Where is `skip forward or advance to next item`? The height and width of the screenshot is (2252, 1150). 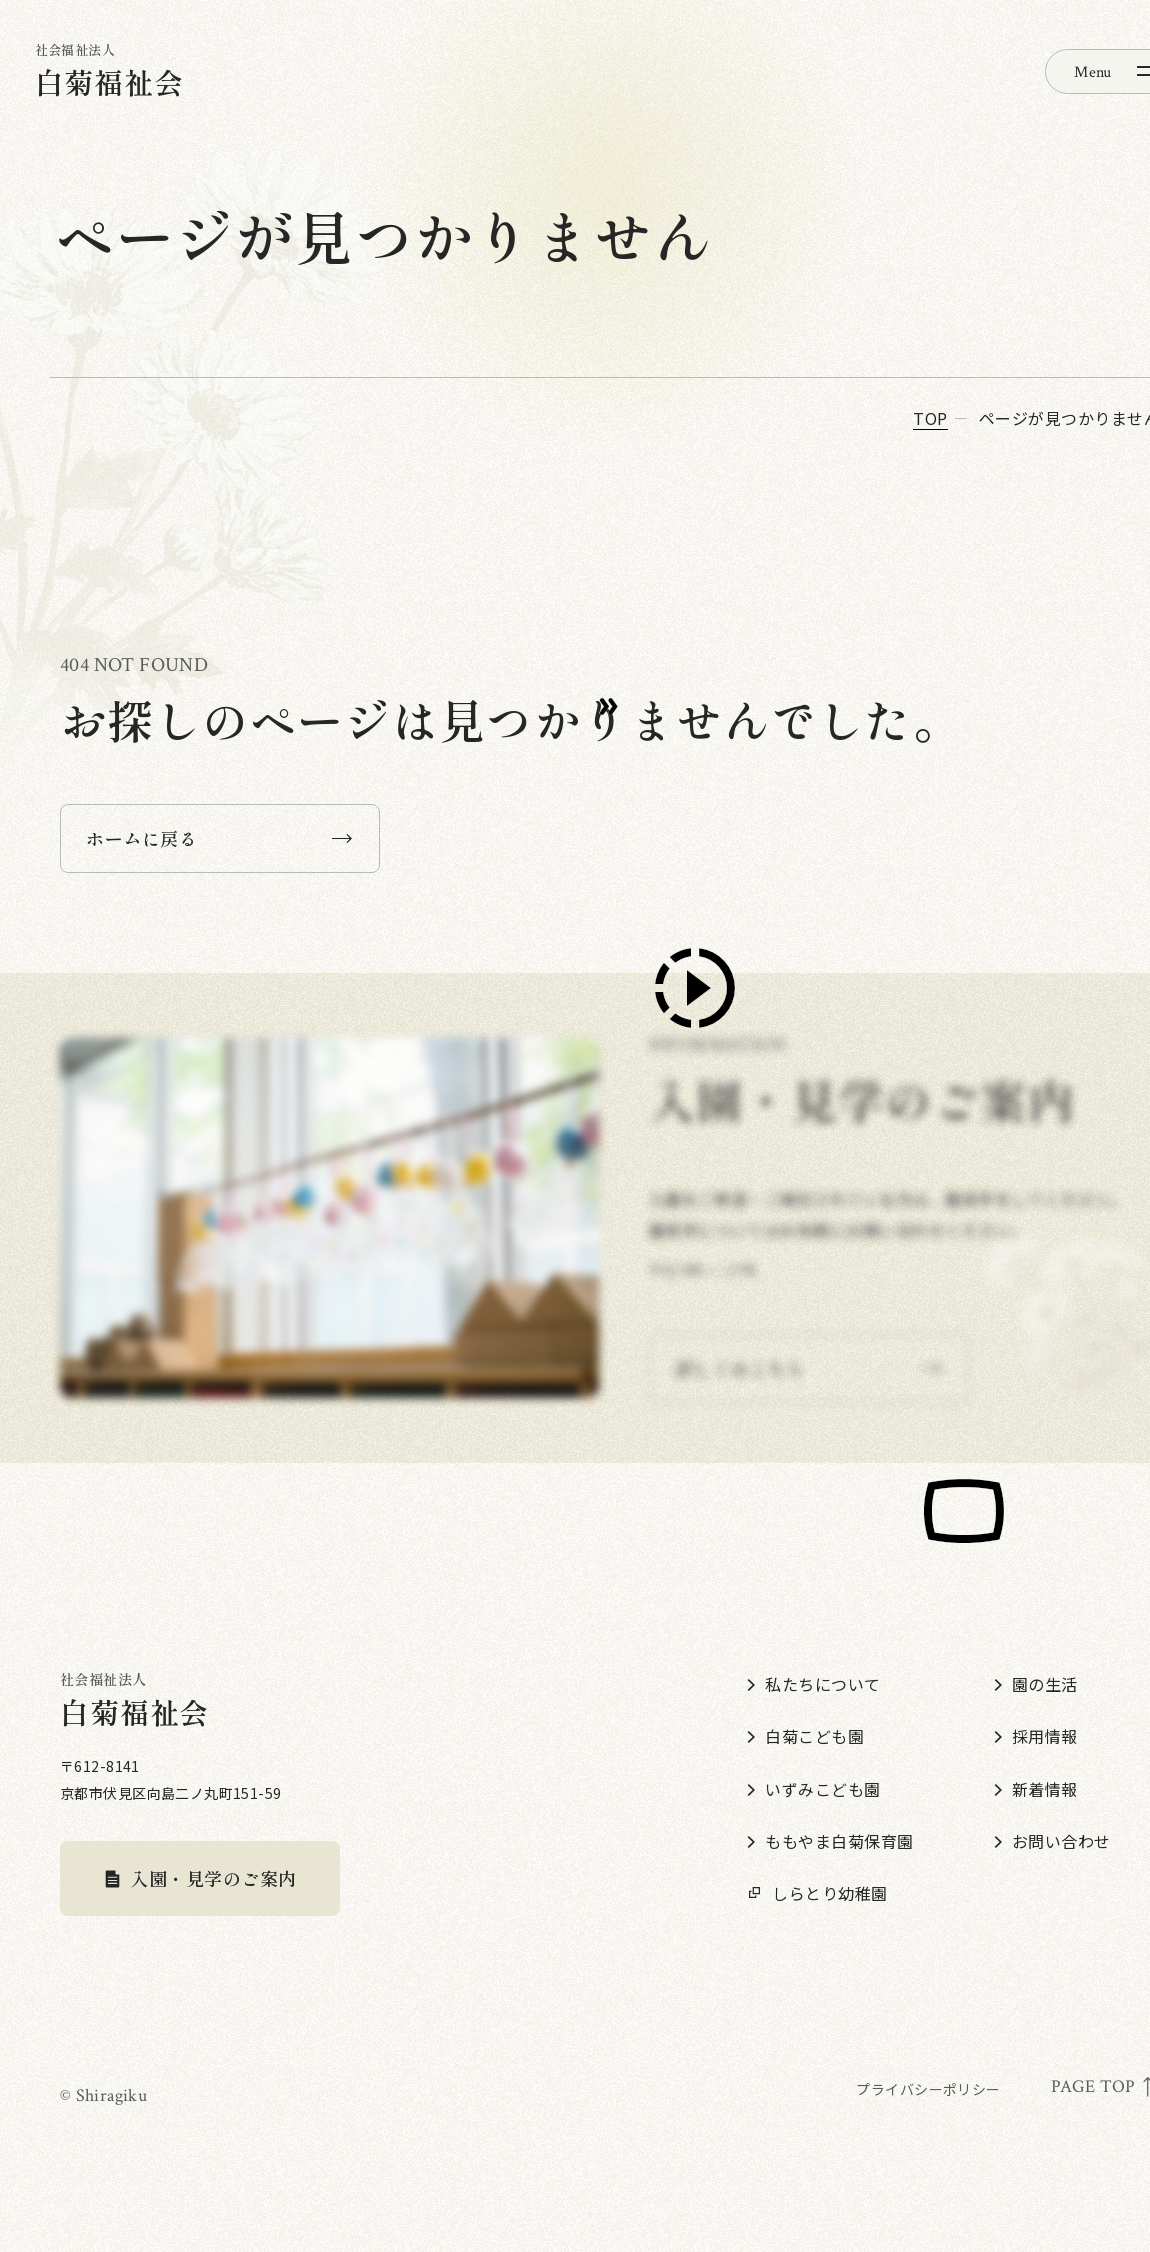 skip forward or advance to next item is located at coordinates (607, 706).